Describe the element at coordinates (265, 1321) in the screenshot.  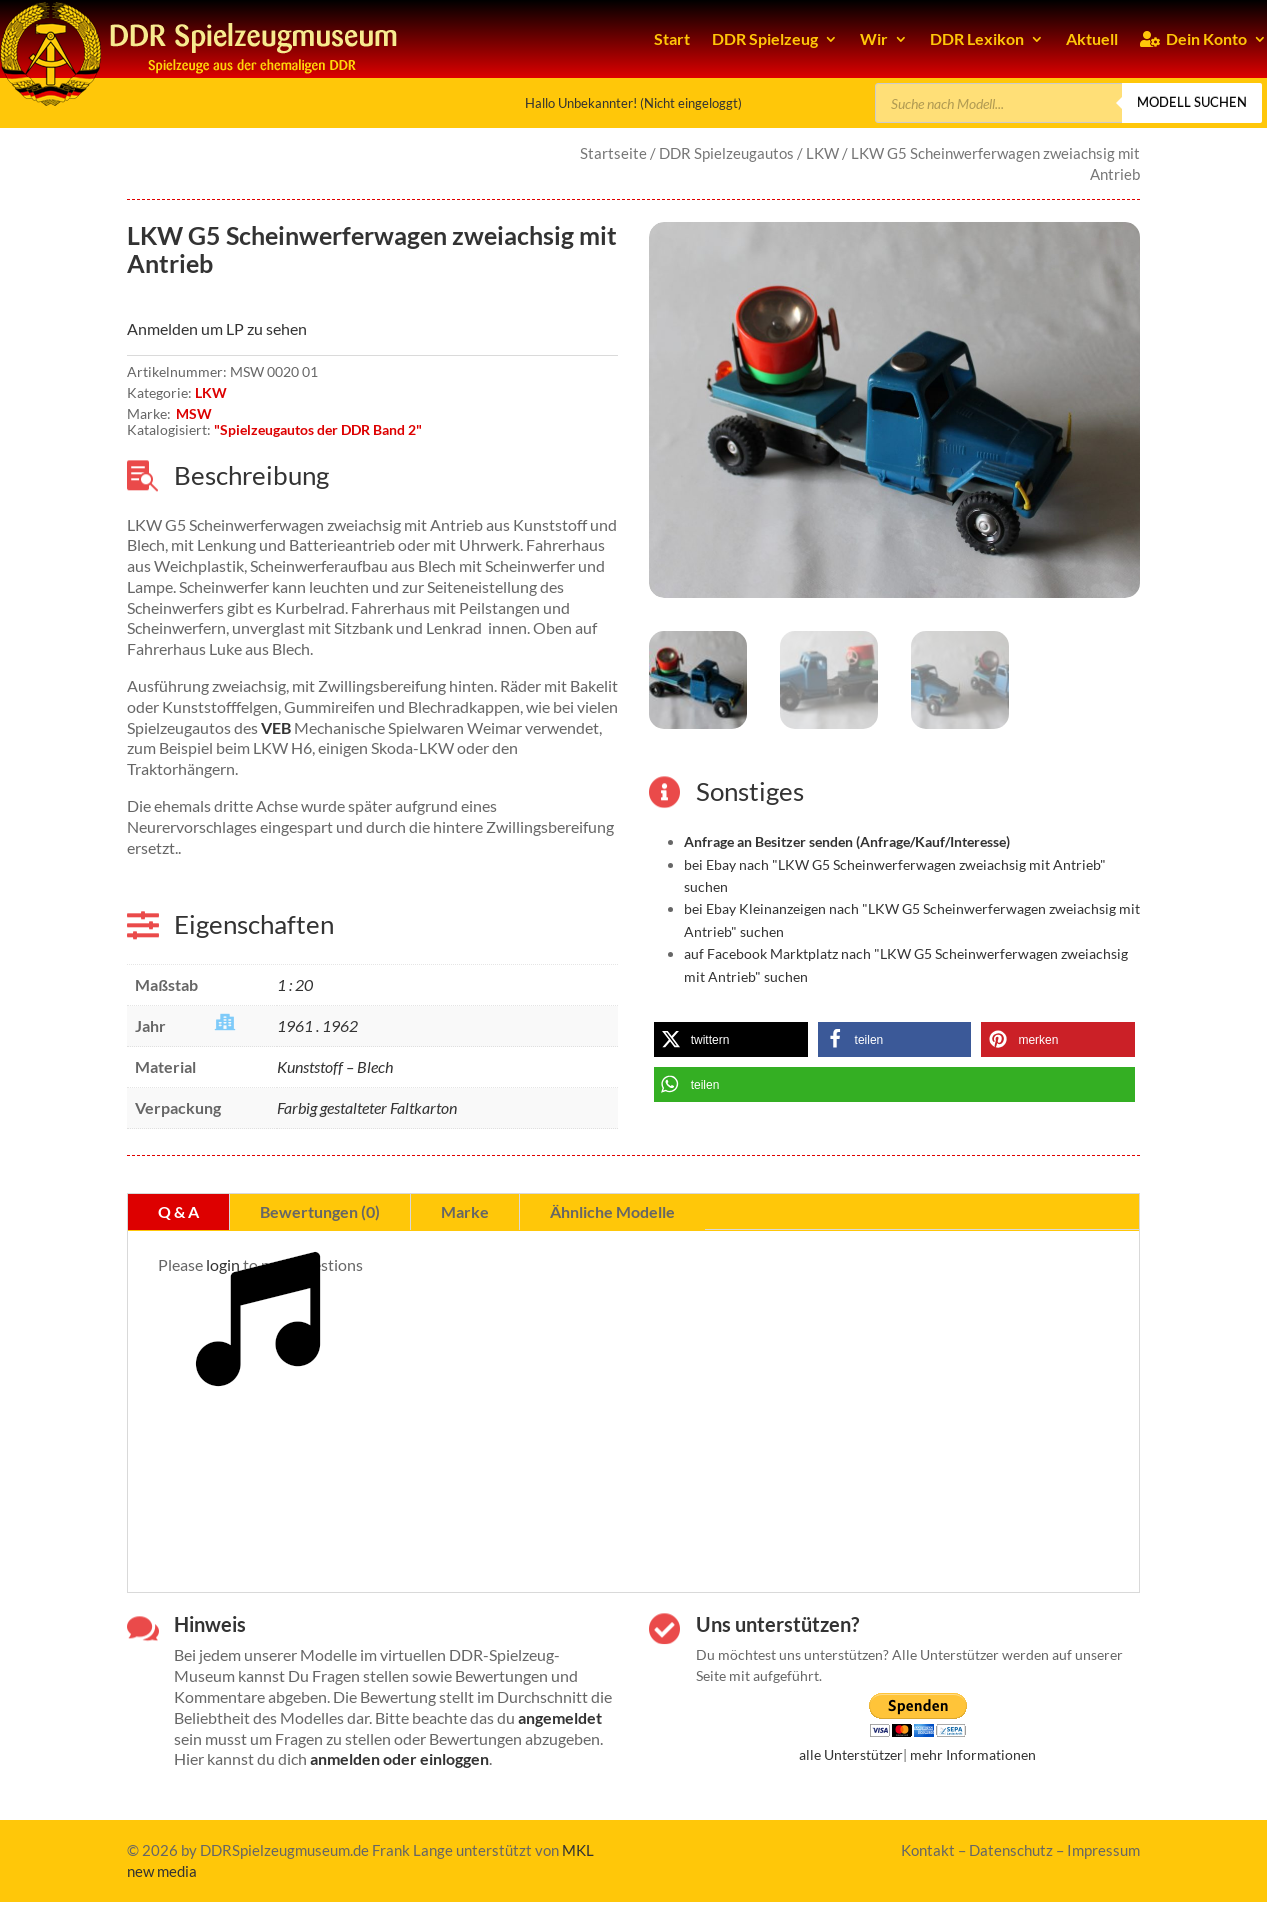
I see `access music or audio library` at that location.